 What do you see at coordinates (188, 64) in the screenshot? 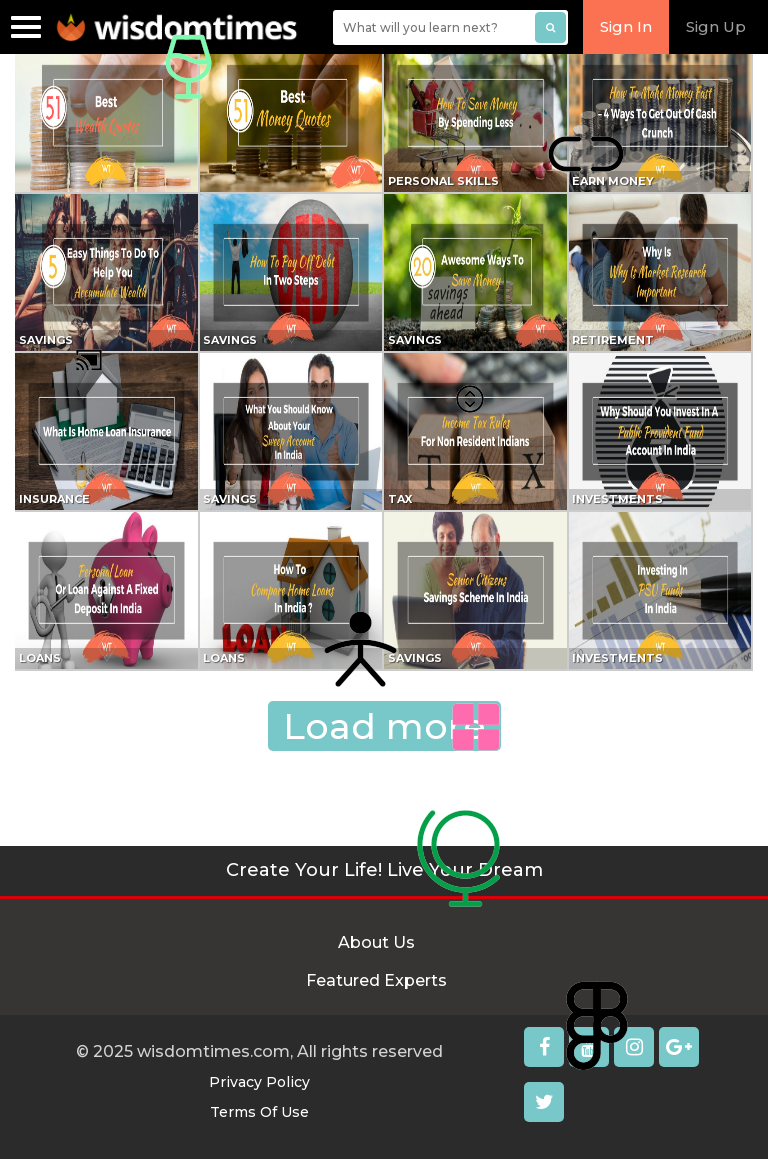
I see `browse wine or beverage options` at bounding box center [188, 64].